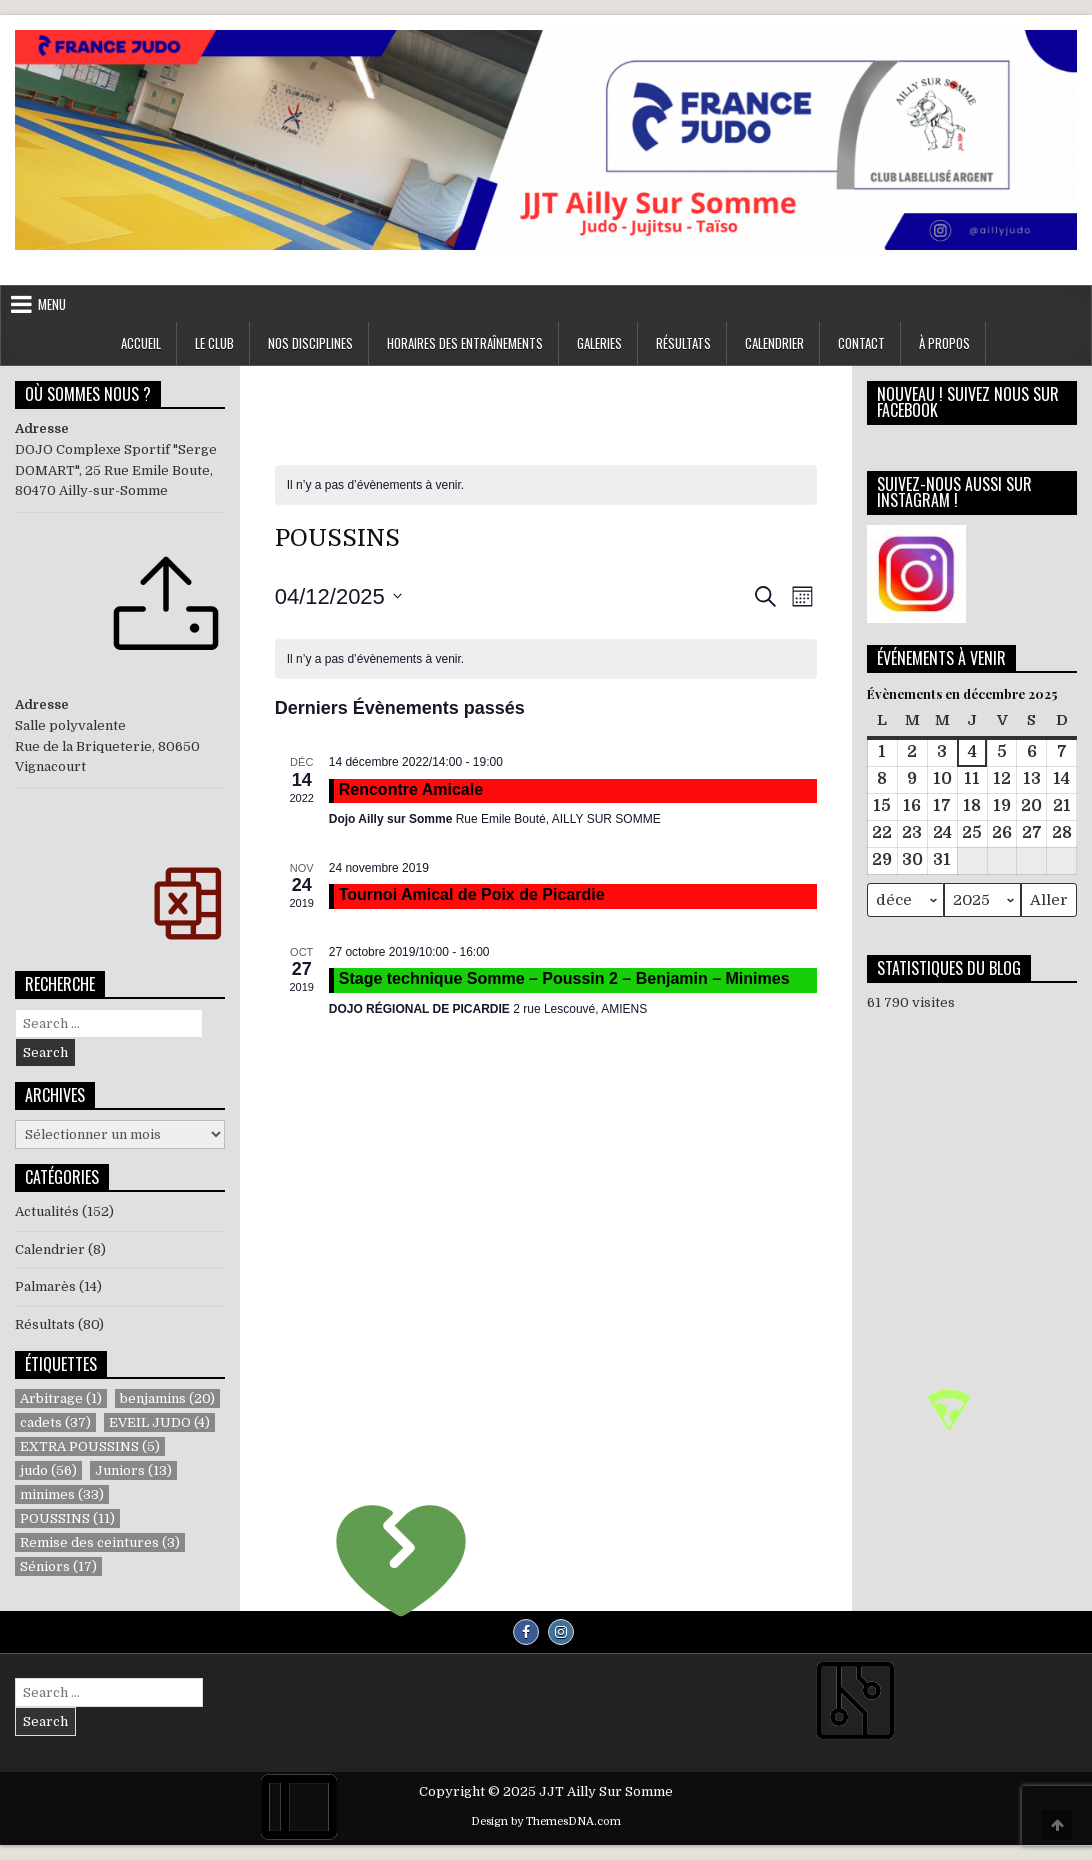  What do you see at coordinates (401, 1556) in the screenshot?
I see `unlike or remove from favorites` at bounding box center [401, 1556].